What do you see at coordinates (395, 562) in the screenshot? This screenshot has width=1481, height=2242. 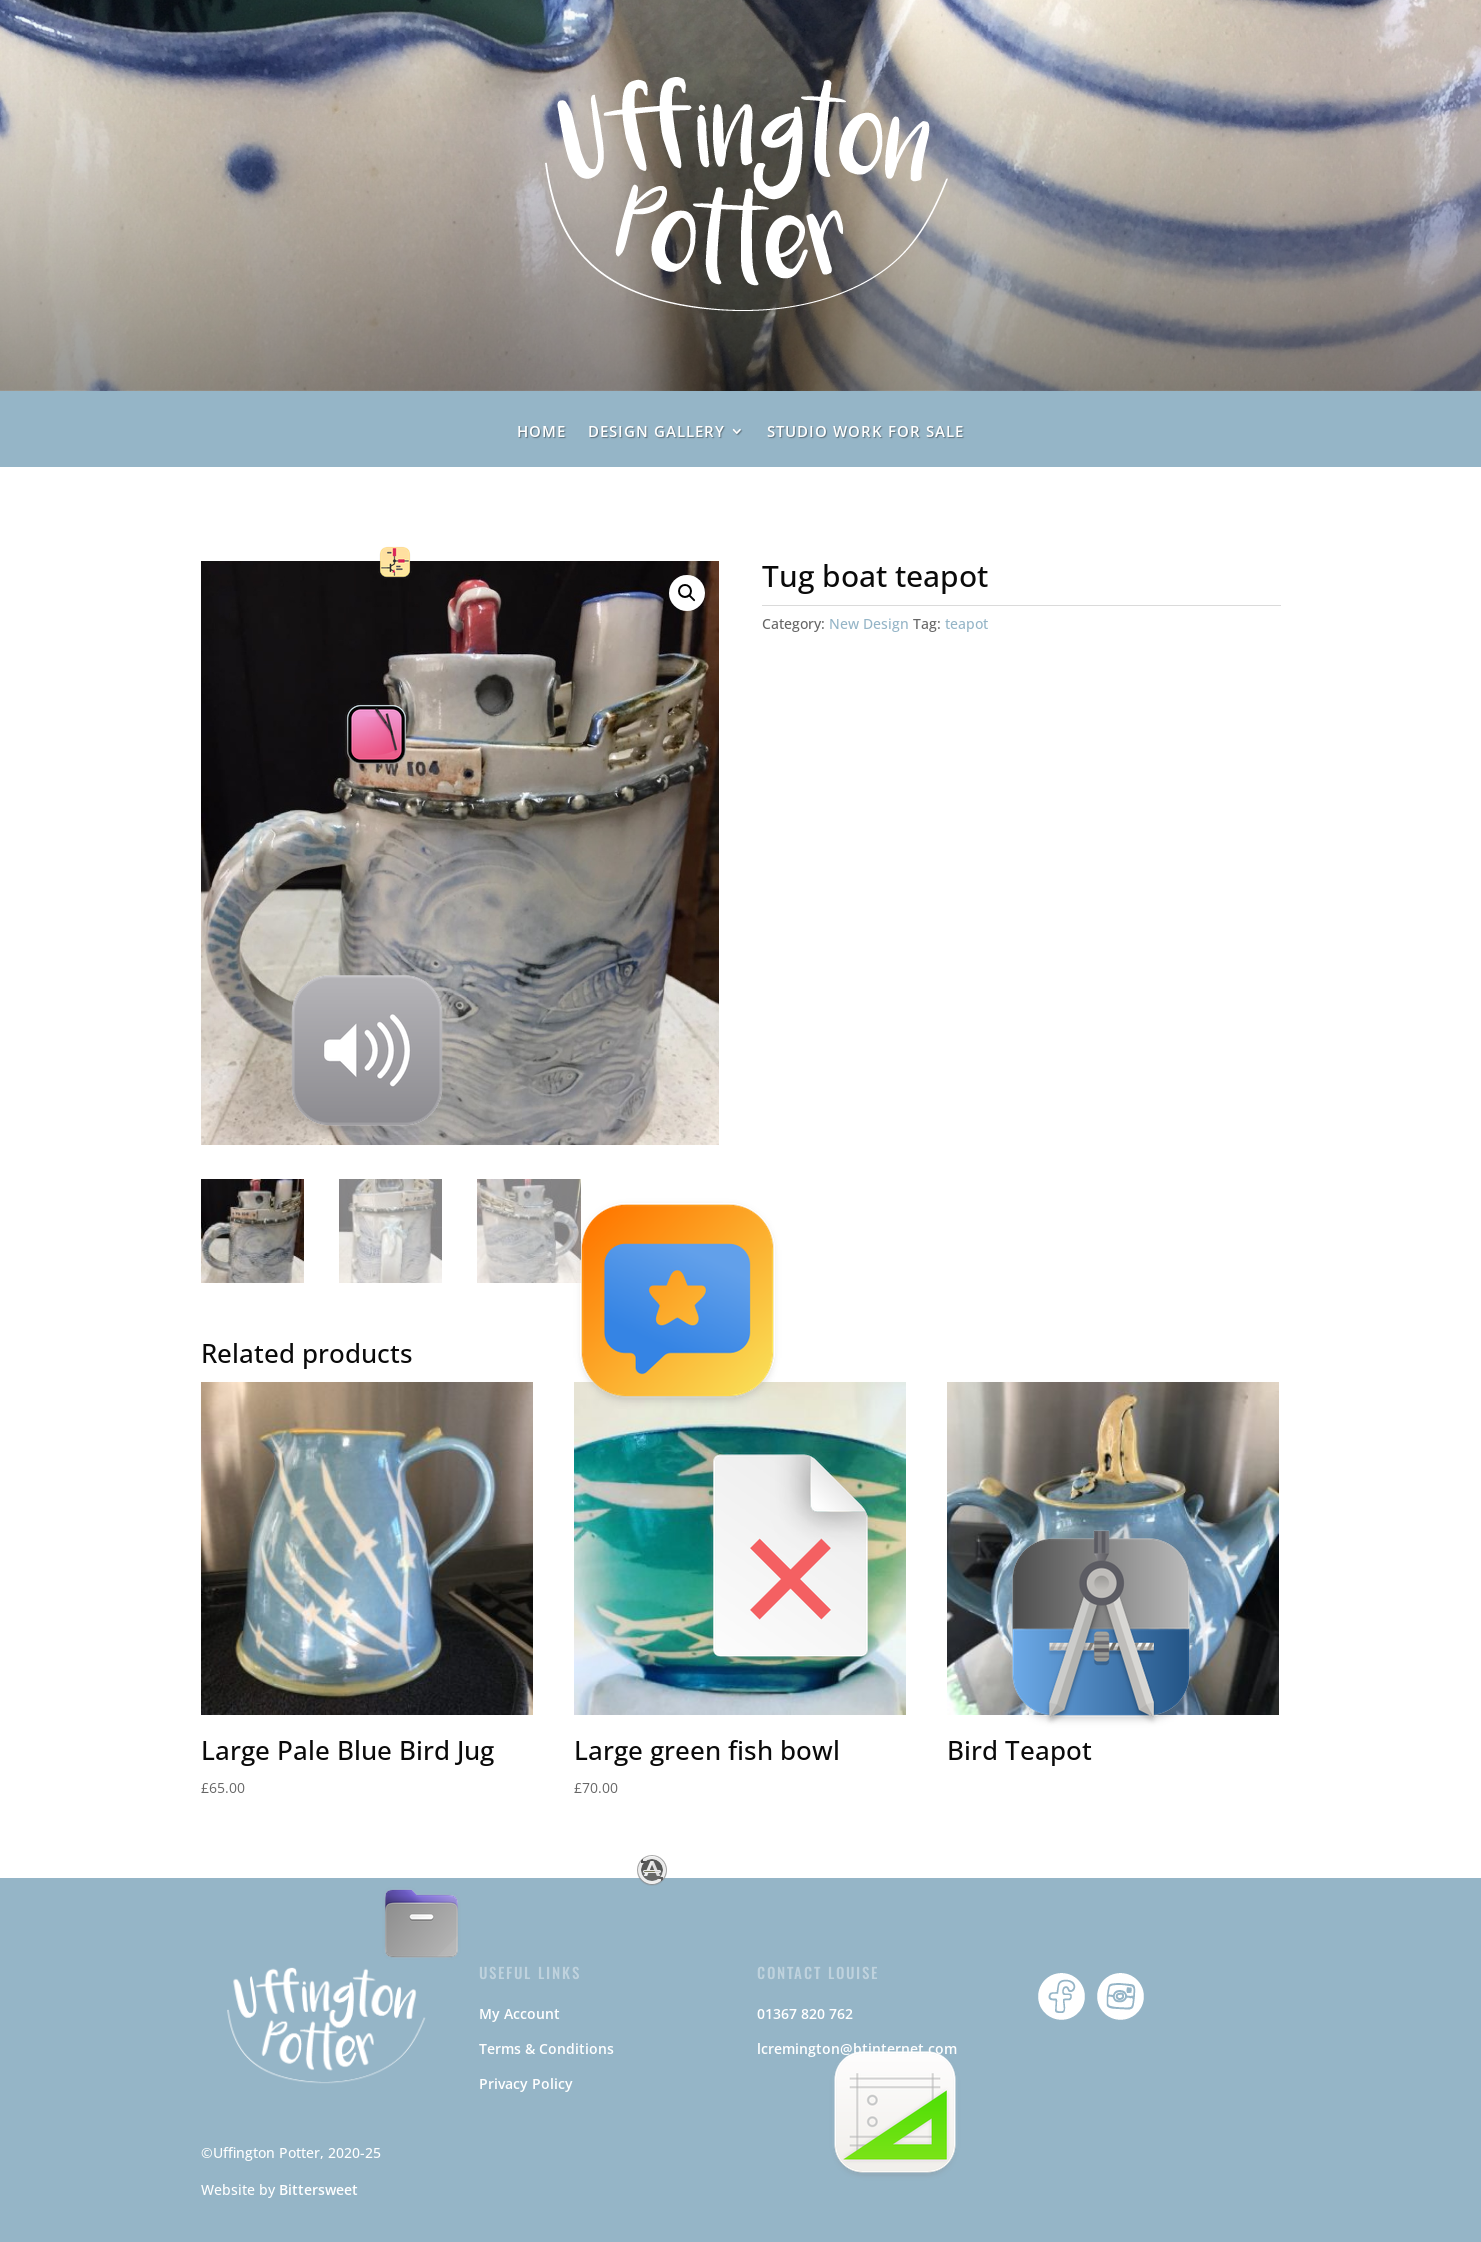 I see `open eeschema circuit schematic editor` at bounding box center [395, 562].